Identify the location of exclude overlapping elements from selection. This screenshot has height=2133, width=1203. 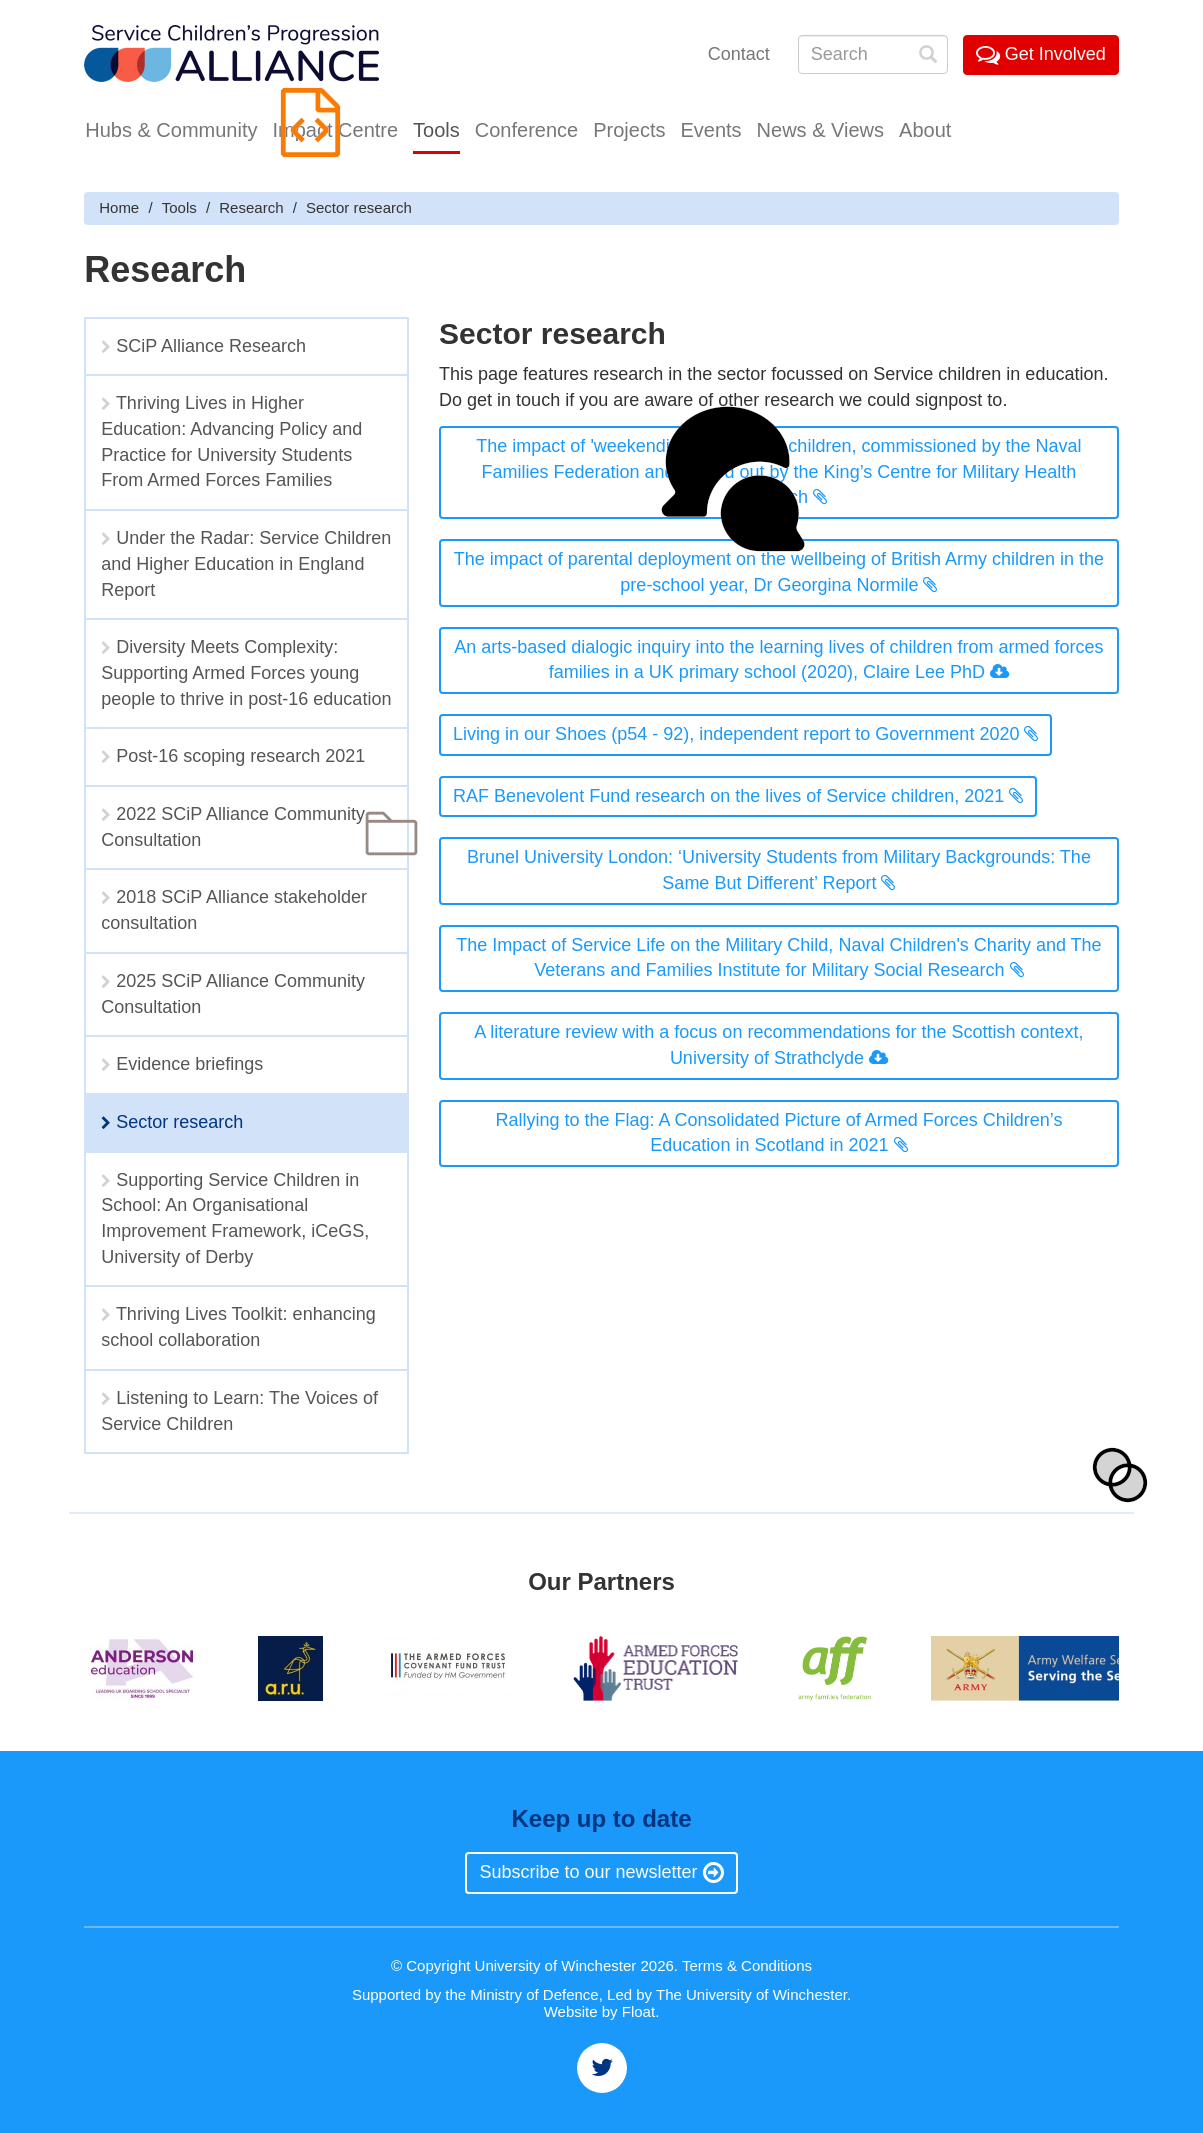
(1120, 1475).